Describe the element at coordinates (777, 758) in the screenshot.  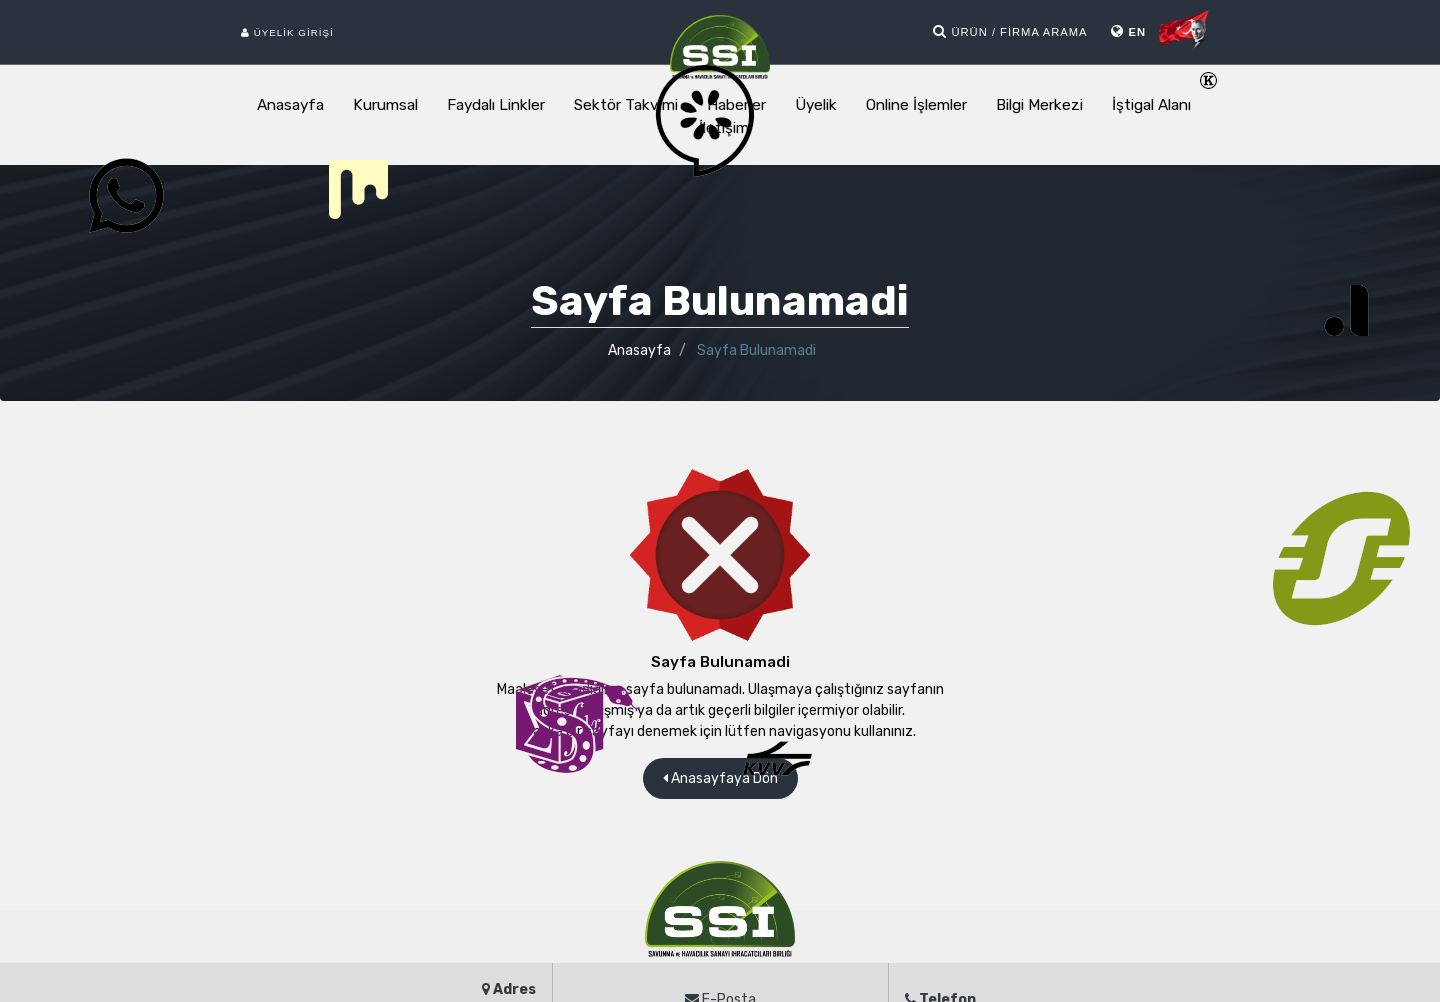
I see `karlsruher verkehrsverbund (KVV) public transit logo` at that location.